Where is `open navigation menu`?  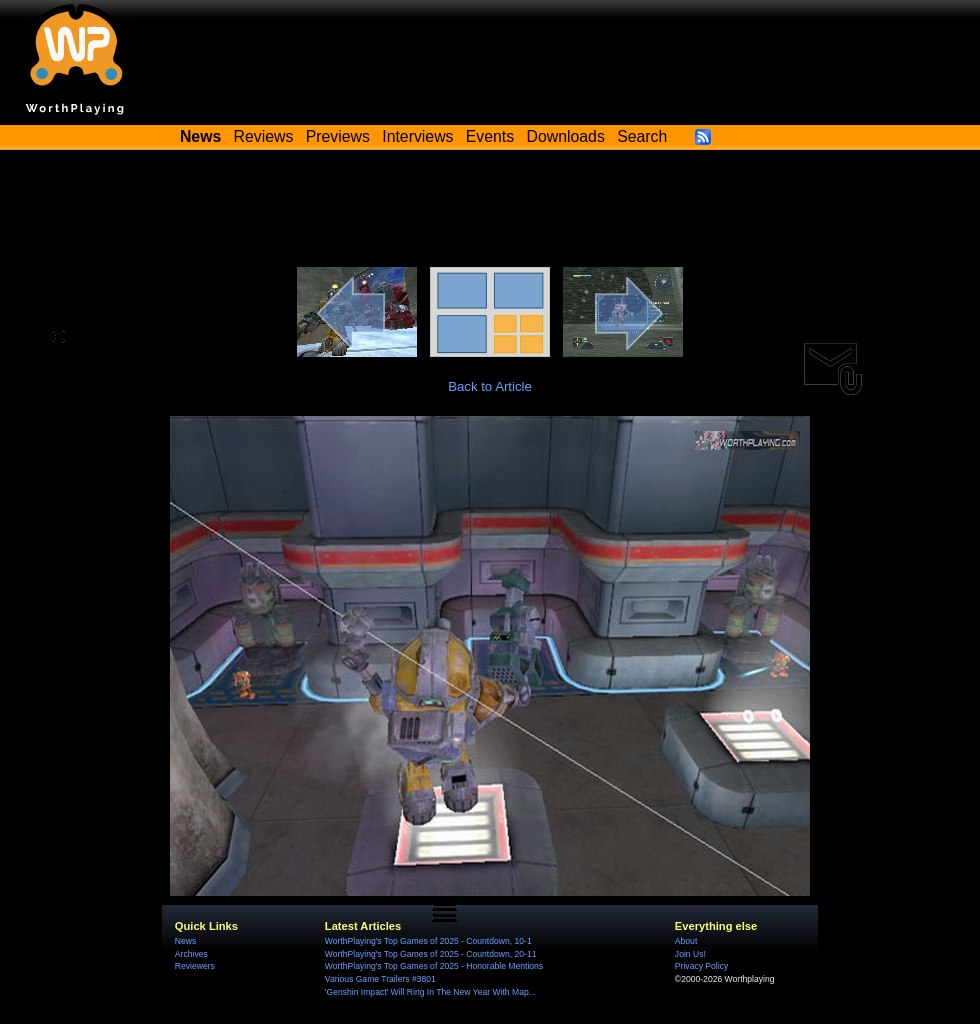
open navigation menu is located at coordinates (444, 912).